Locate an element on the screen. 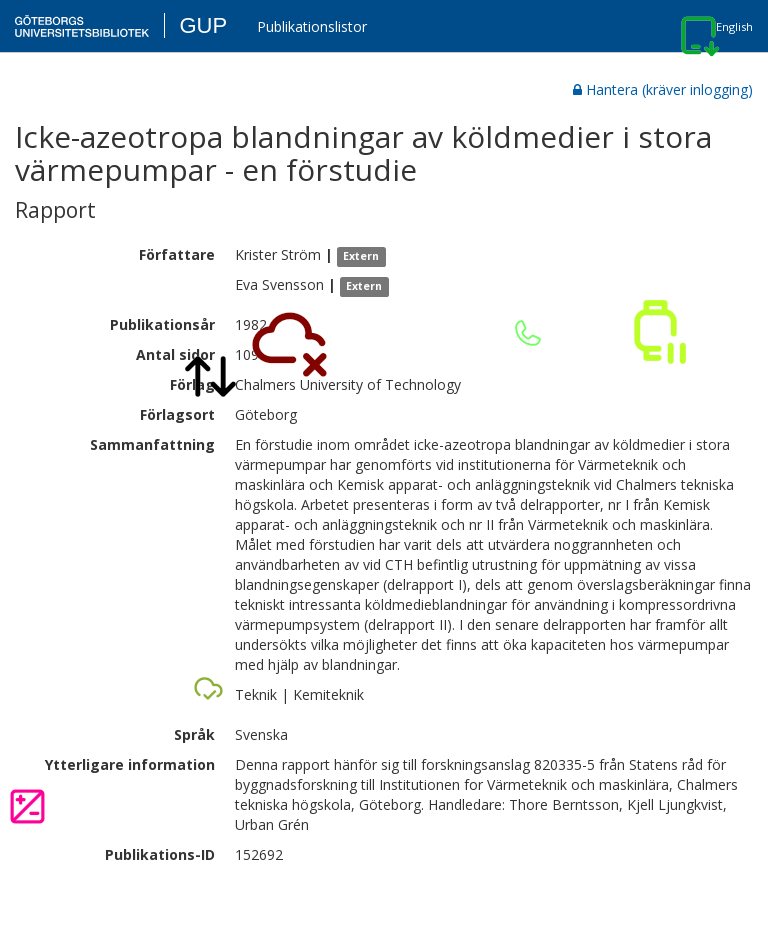  make a phone call is located at coordinates (527, 333).